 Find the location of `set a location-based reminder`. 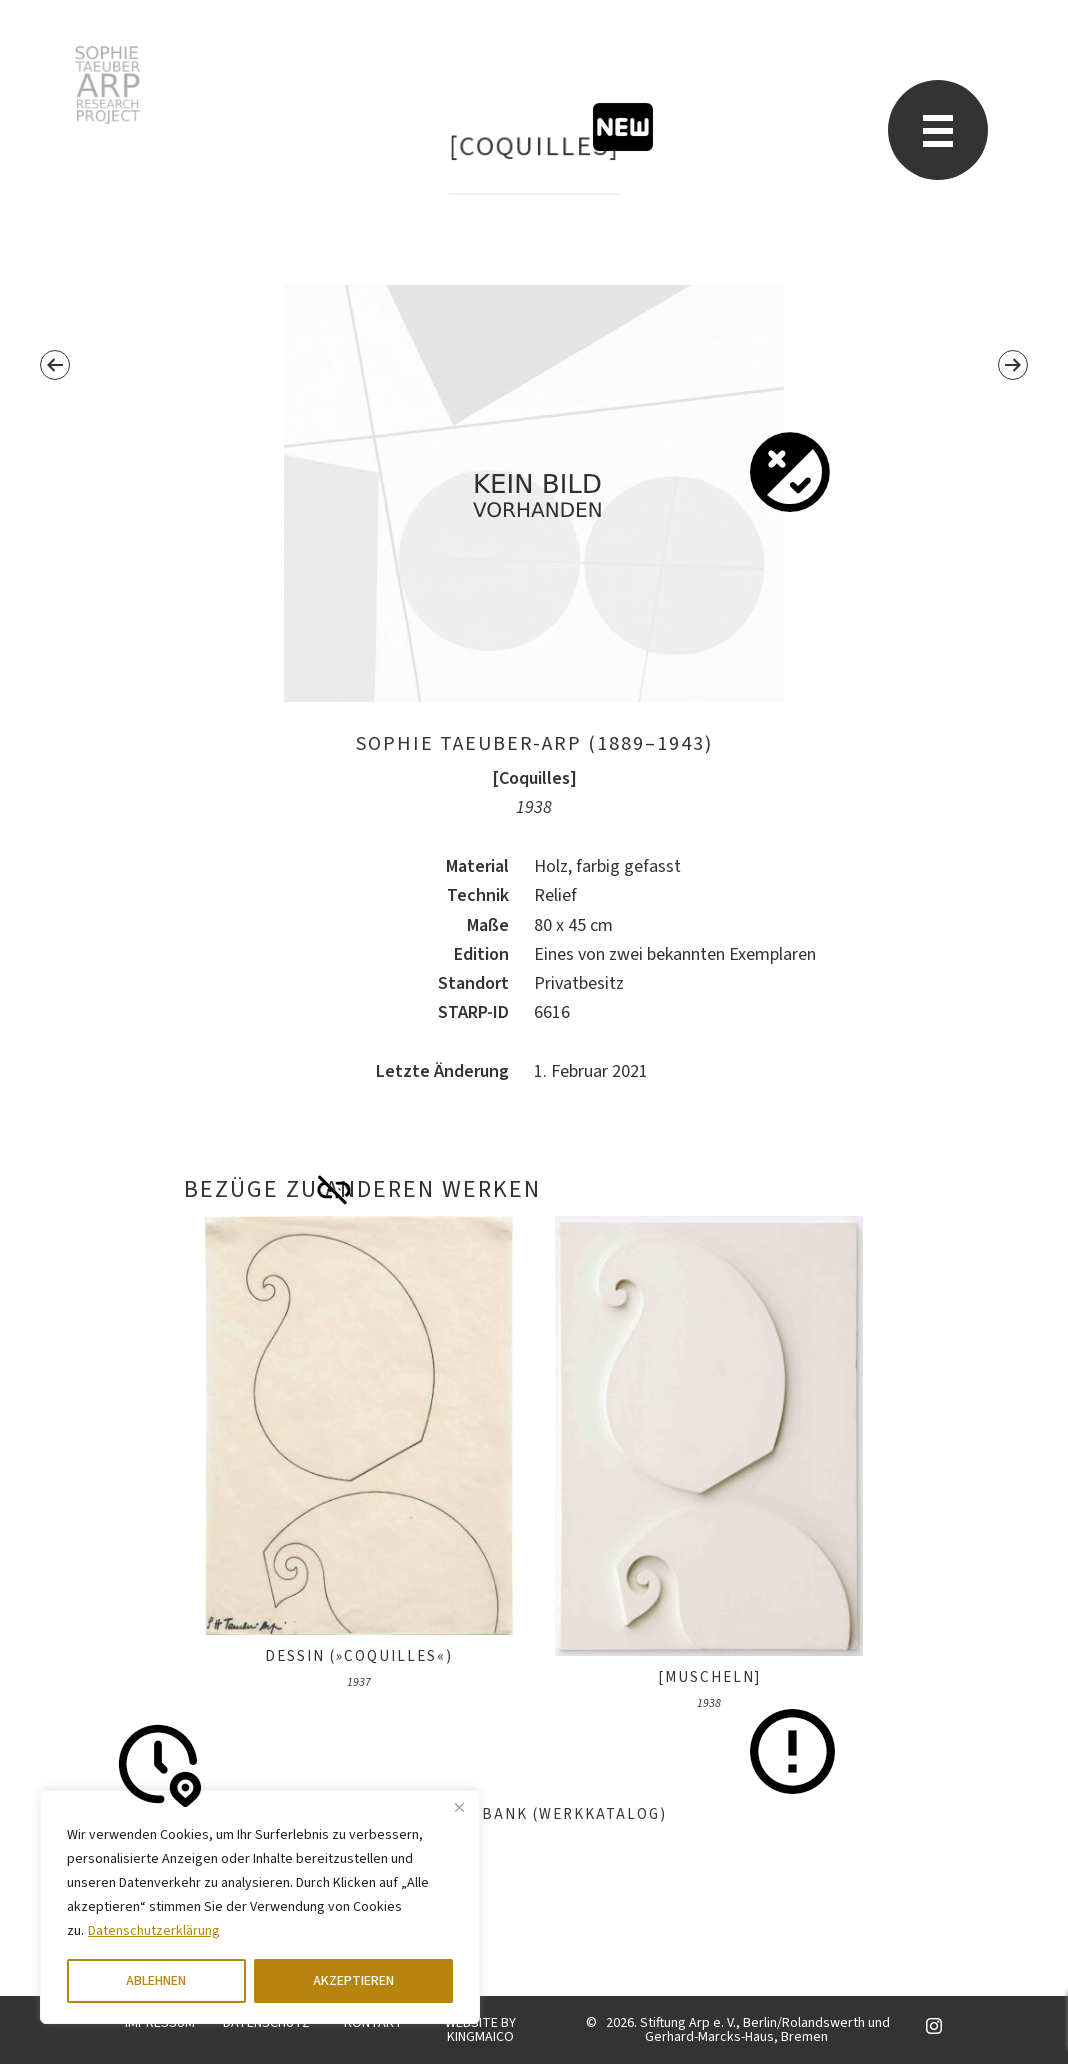

set a location-based reminder is located at coordinates (158, 1764).